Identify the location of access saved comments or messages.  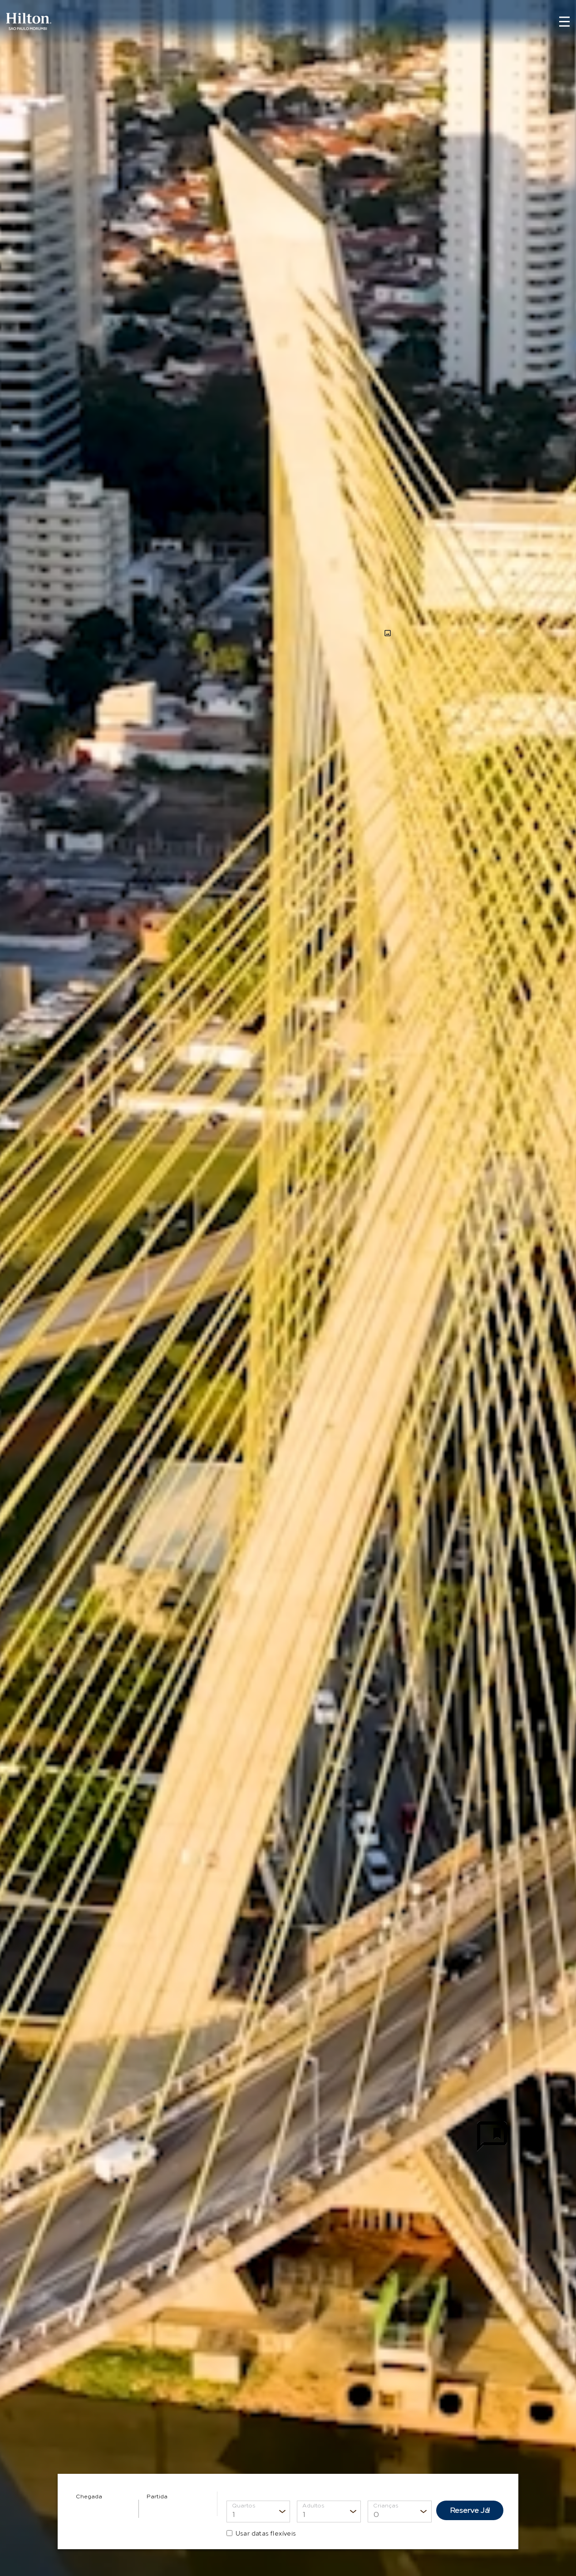
(492, 2136).